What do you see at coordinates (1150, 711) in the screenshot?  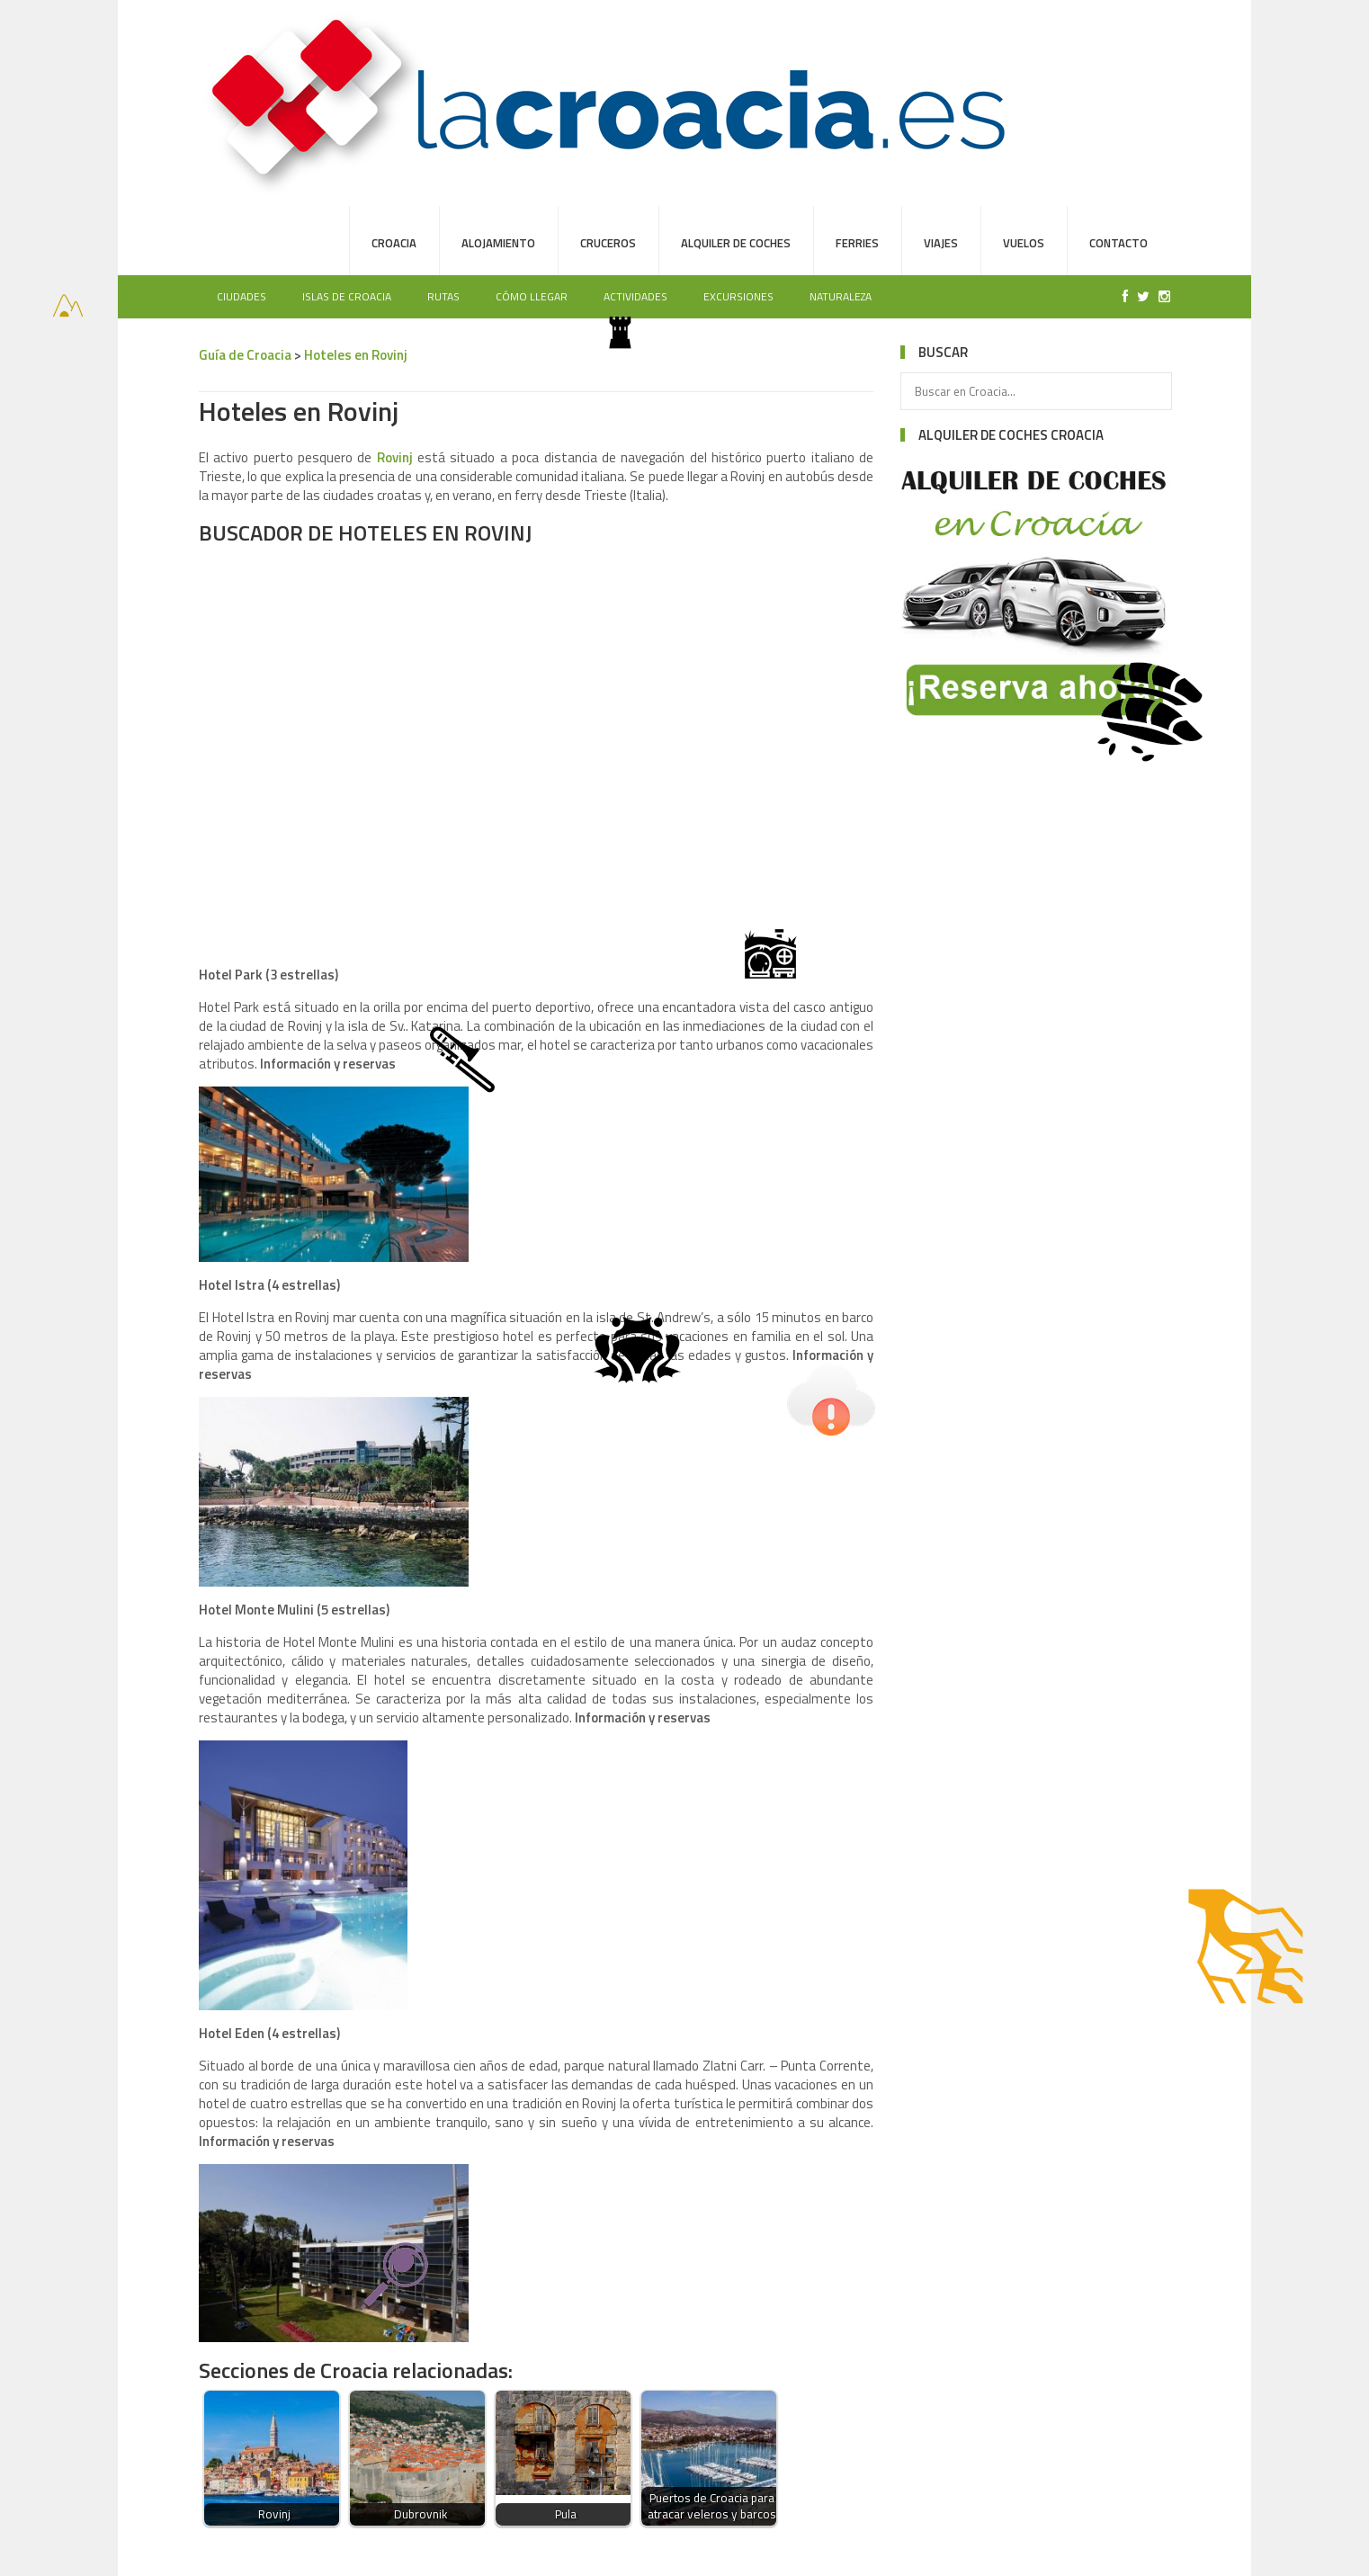 I see `browse sushi or Japanese food options` at bounding box center [1150, 711].